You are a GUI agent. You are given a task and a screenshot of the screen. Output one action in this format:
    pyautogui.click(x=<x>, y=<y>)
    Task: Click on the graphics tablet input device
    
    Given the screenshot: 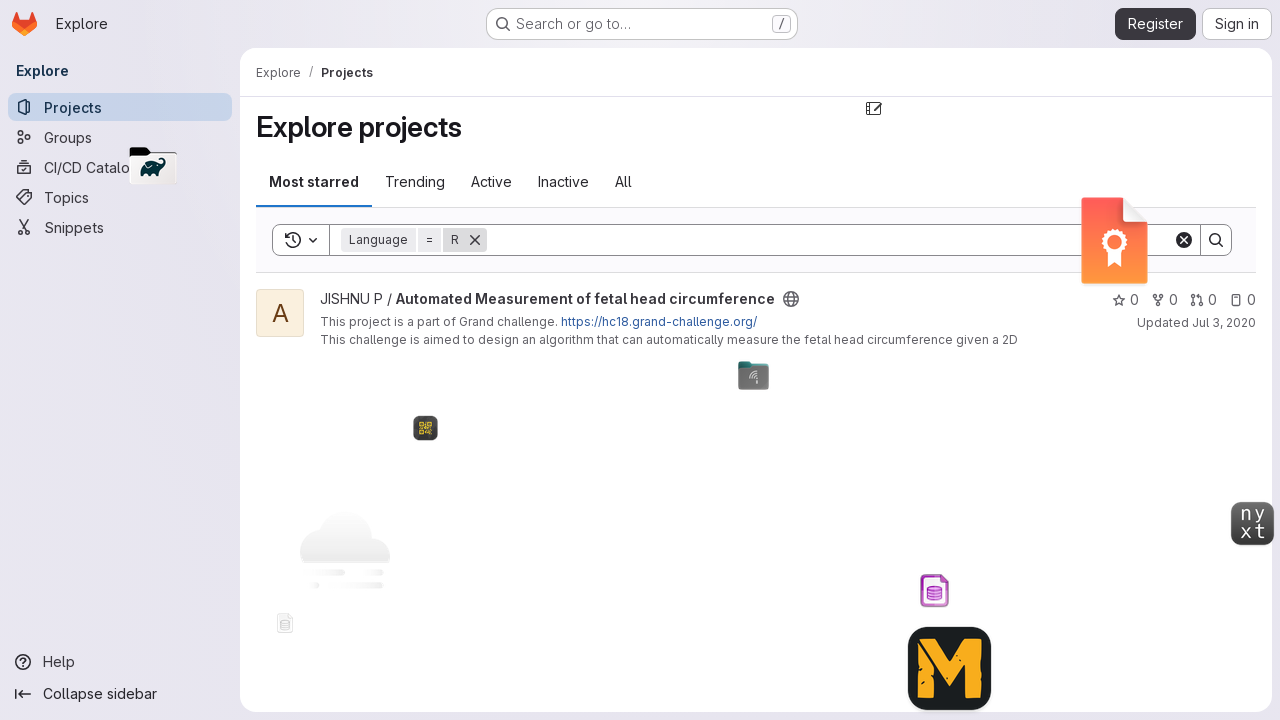 What is the action you would take?
    pyautogui.click(x=874, y=108)
    